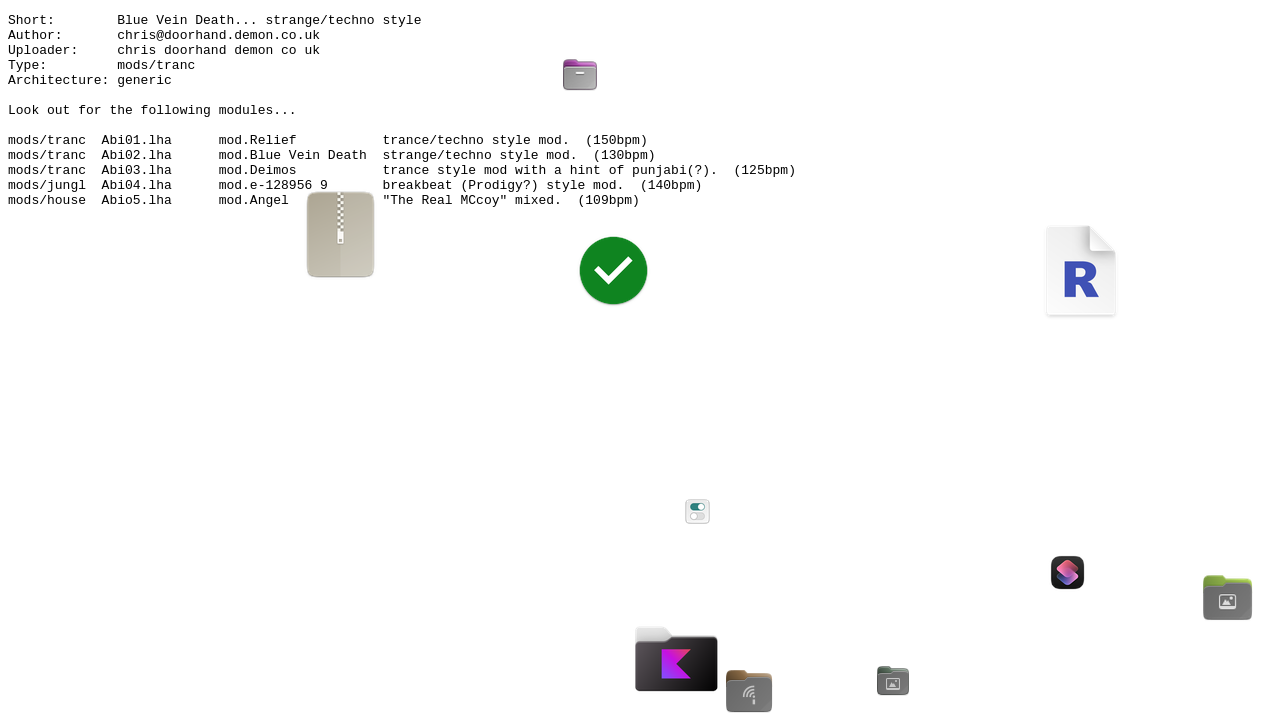 The height and width of the screenshot is (720, 1280). I want to click on open system settings or preferences, so click(697, 511).